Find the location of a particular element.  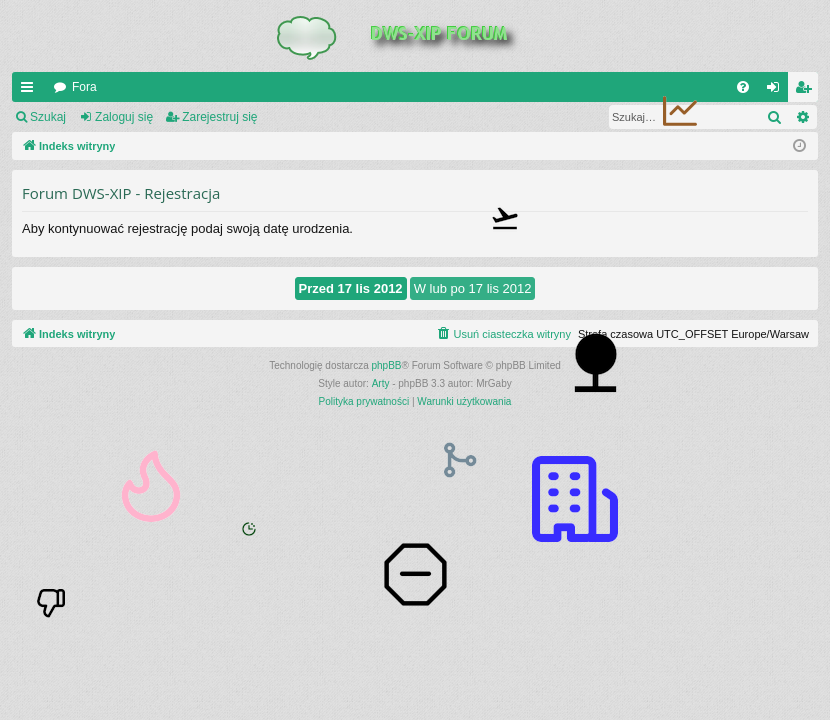

dislike or downvote content is located at coordinates (50, 603).